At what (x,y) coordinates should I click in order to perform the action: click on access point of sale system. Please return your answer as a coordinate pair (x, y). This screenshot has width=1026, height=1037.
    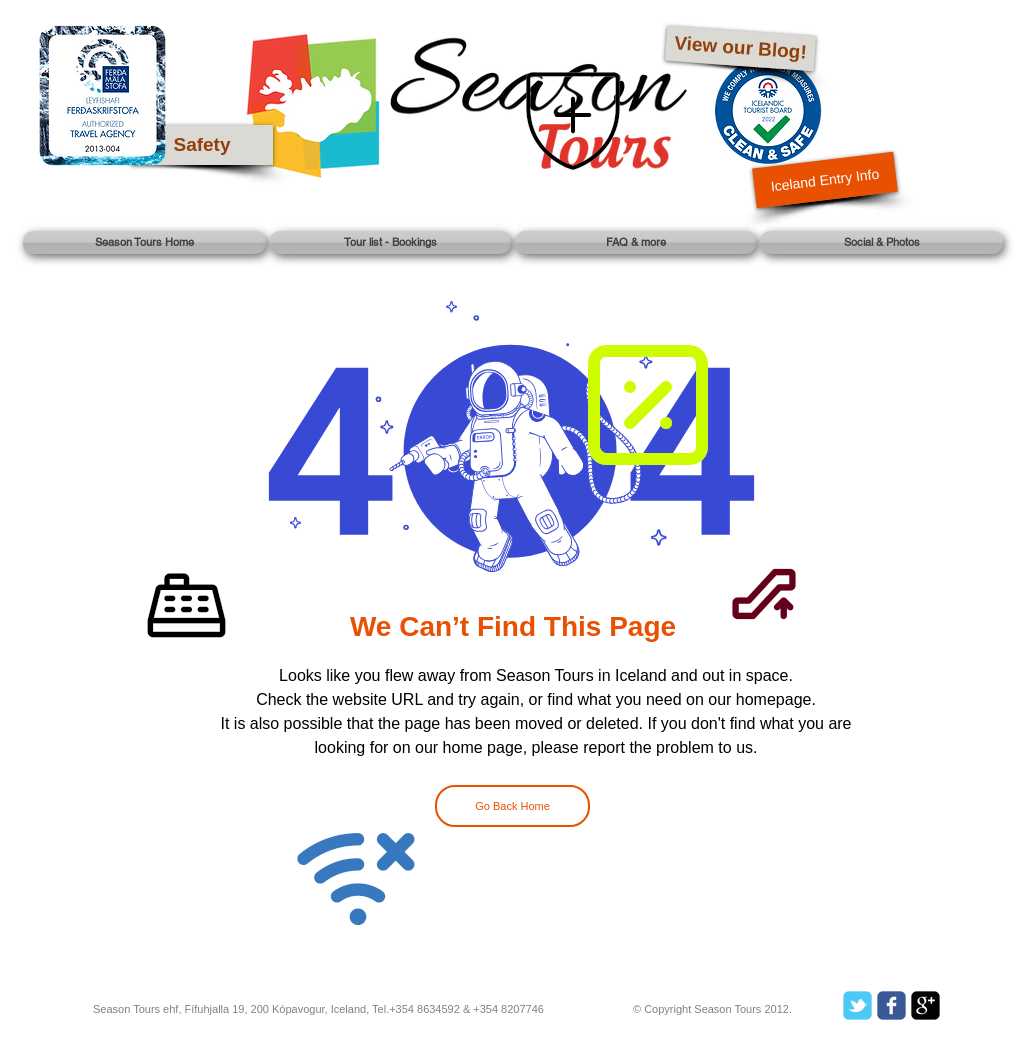
    Looking at the image, I should click on (186, 609).